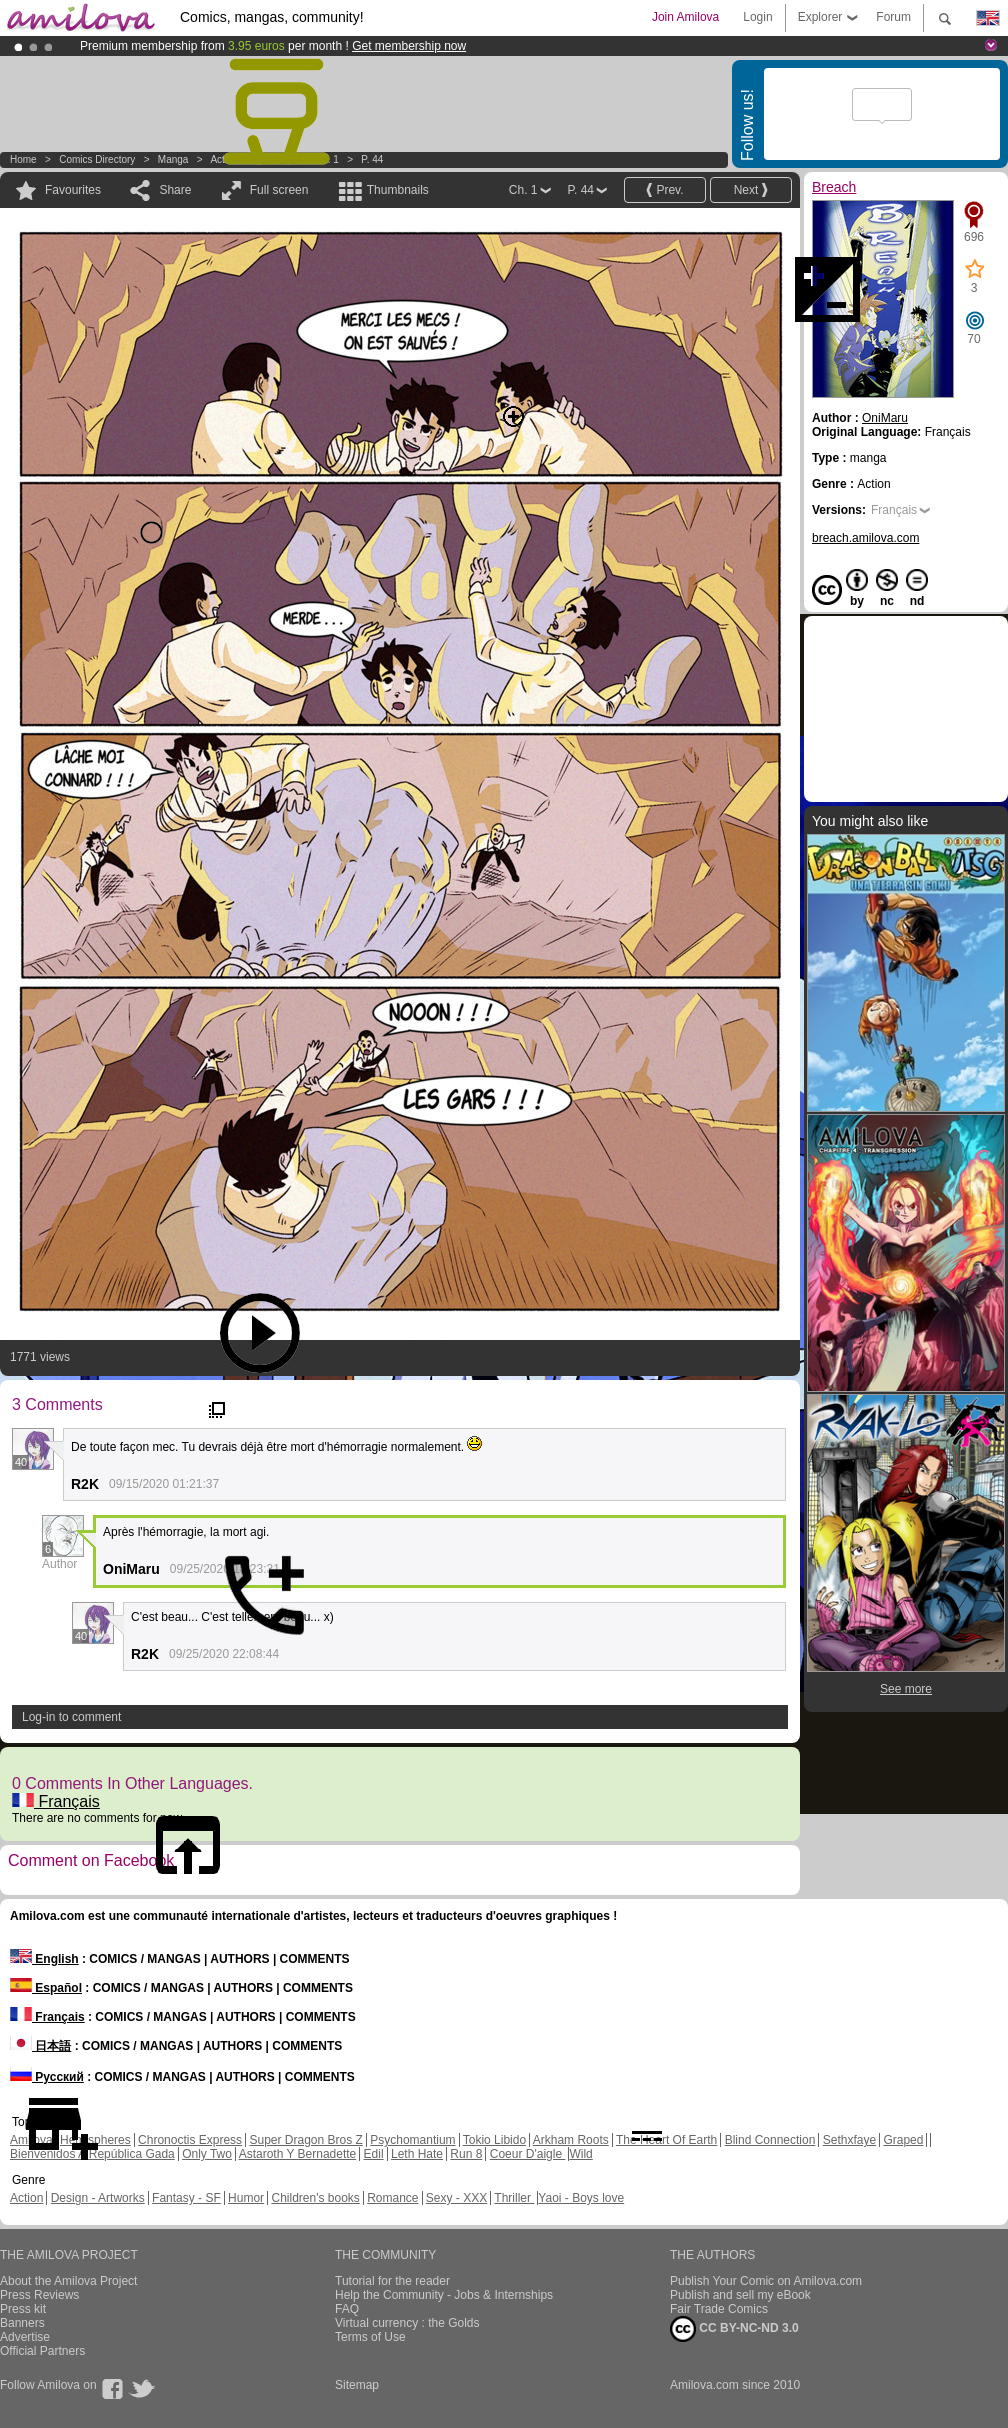  What do you see at coordinates (513, 416) in the screenshot?
I see `add a new item` at bounding box center [513, 416].